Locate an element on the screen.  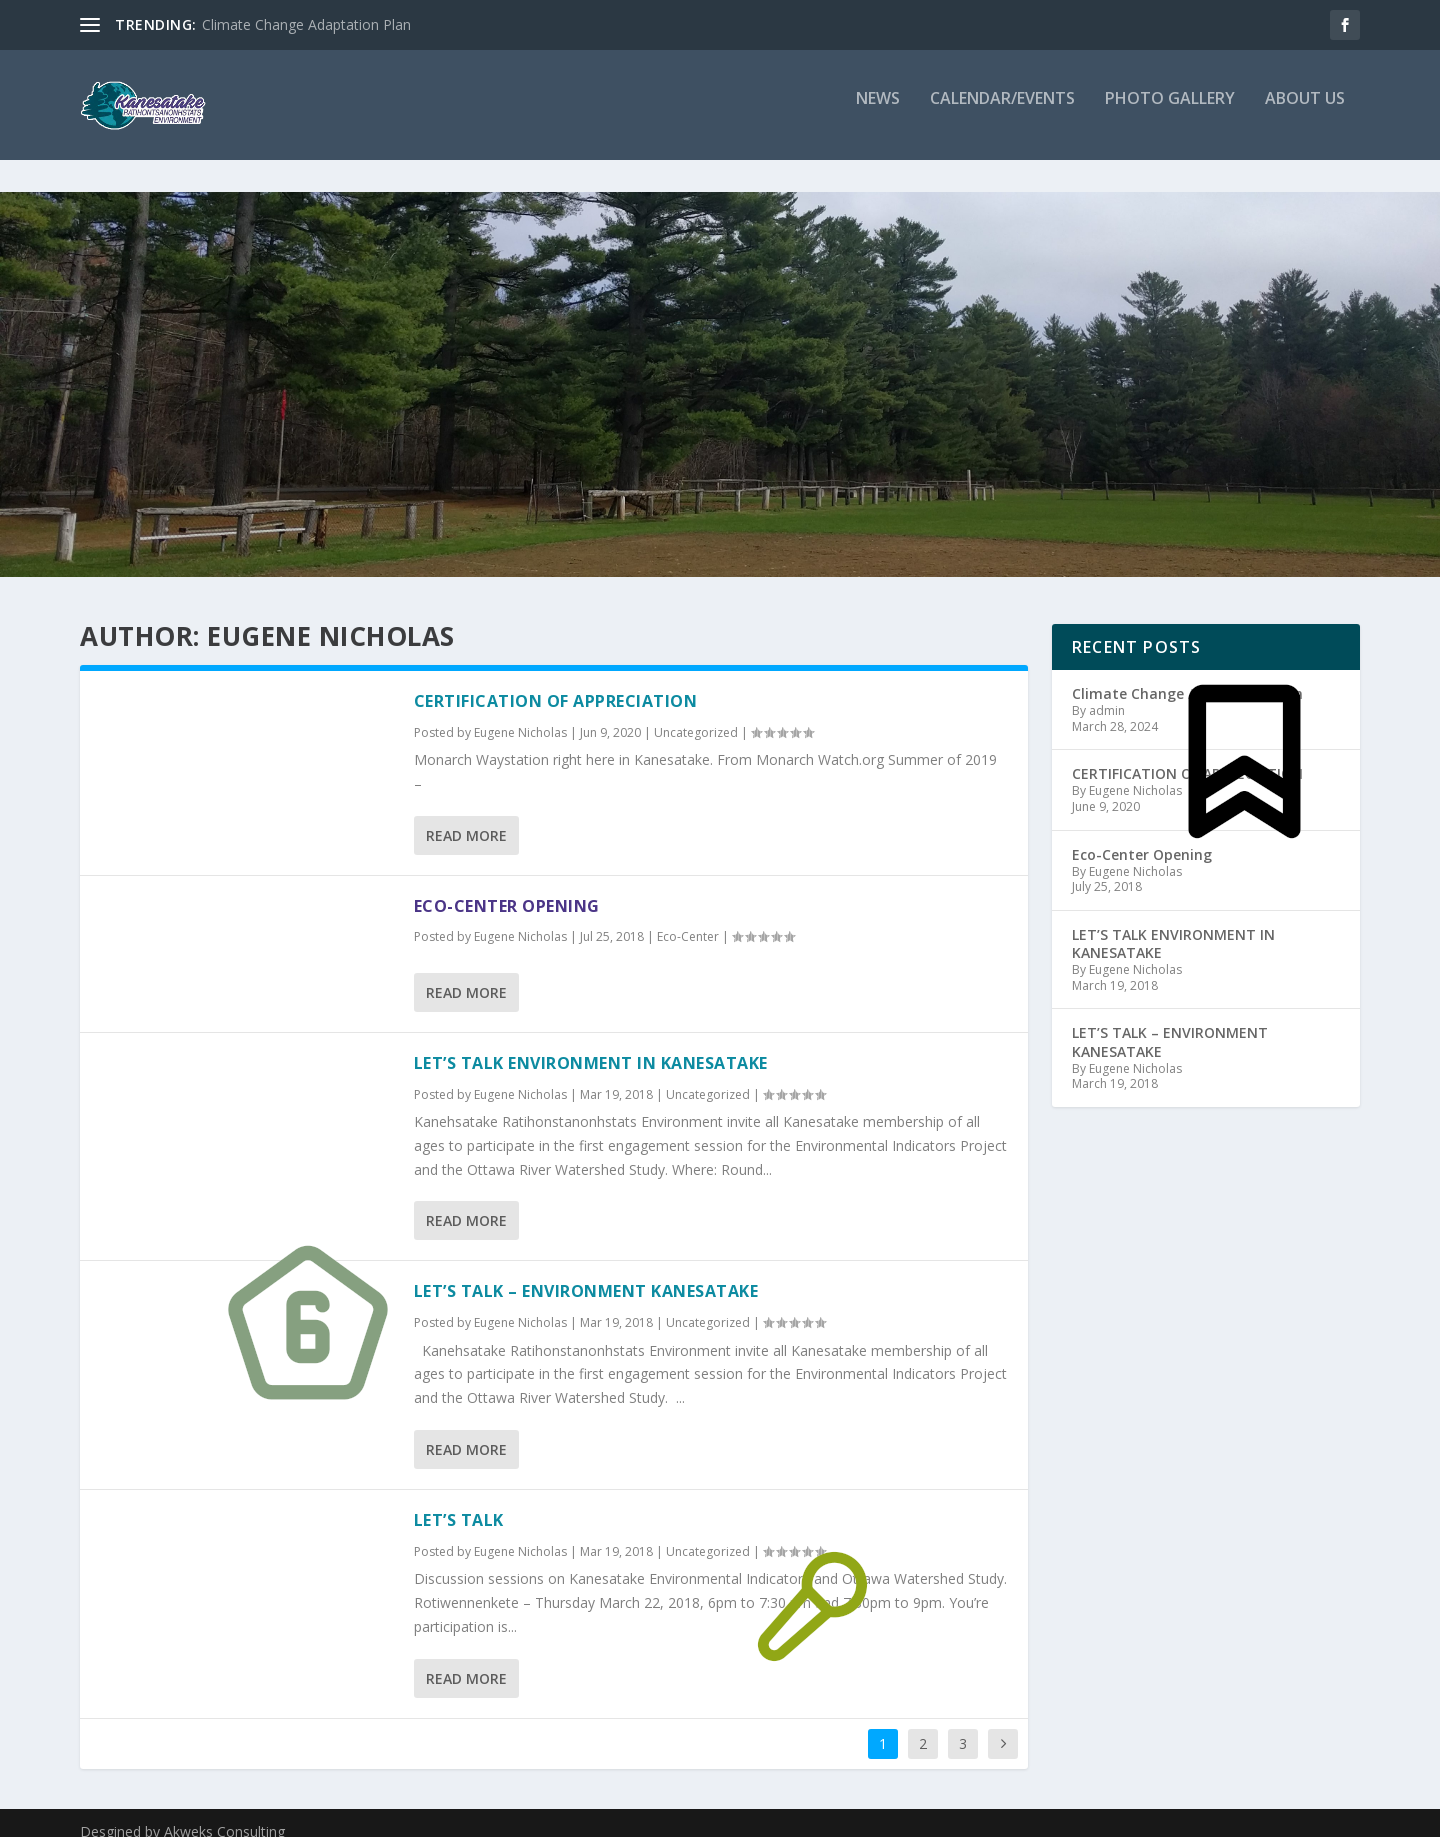
navigate to section 6 is located at coordinates (308, 1327).